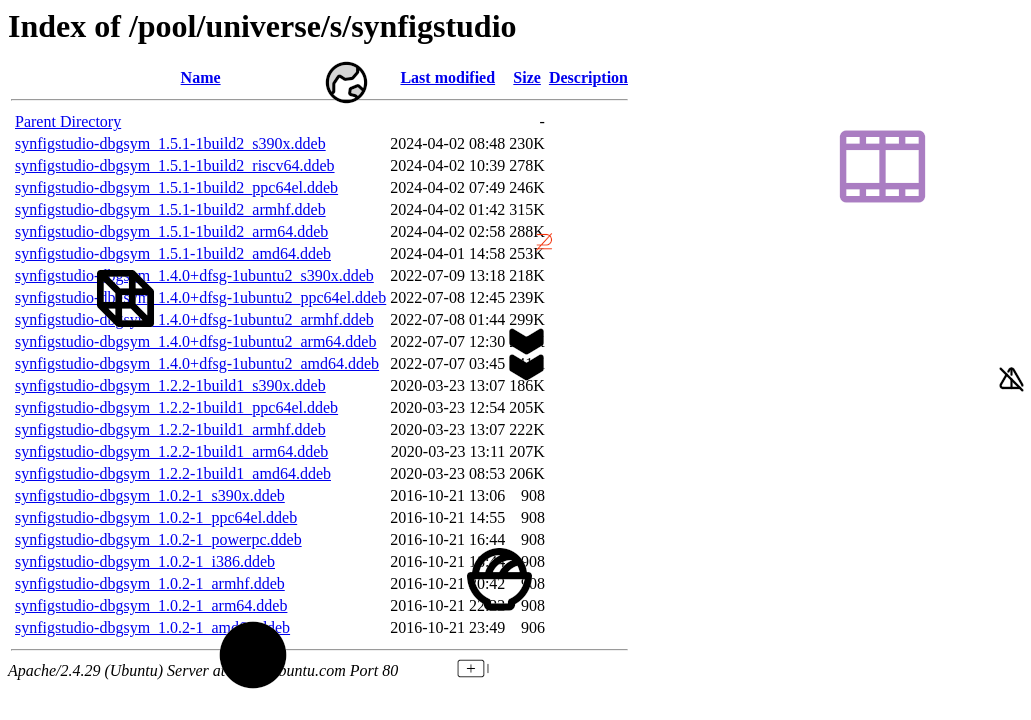  Describe the element at coordinates (544, 242) in the screenshot. I see `indicates "not superset of" mathematical relationship` at that location.